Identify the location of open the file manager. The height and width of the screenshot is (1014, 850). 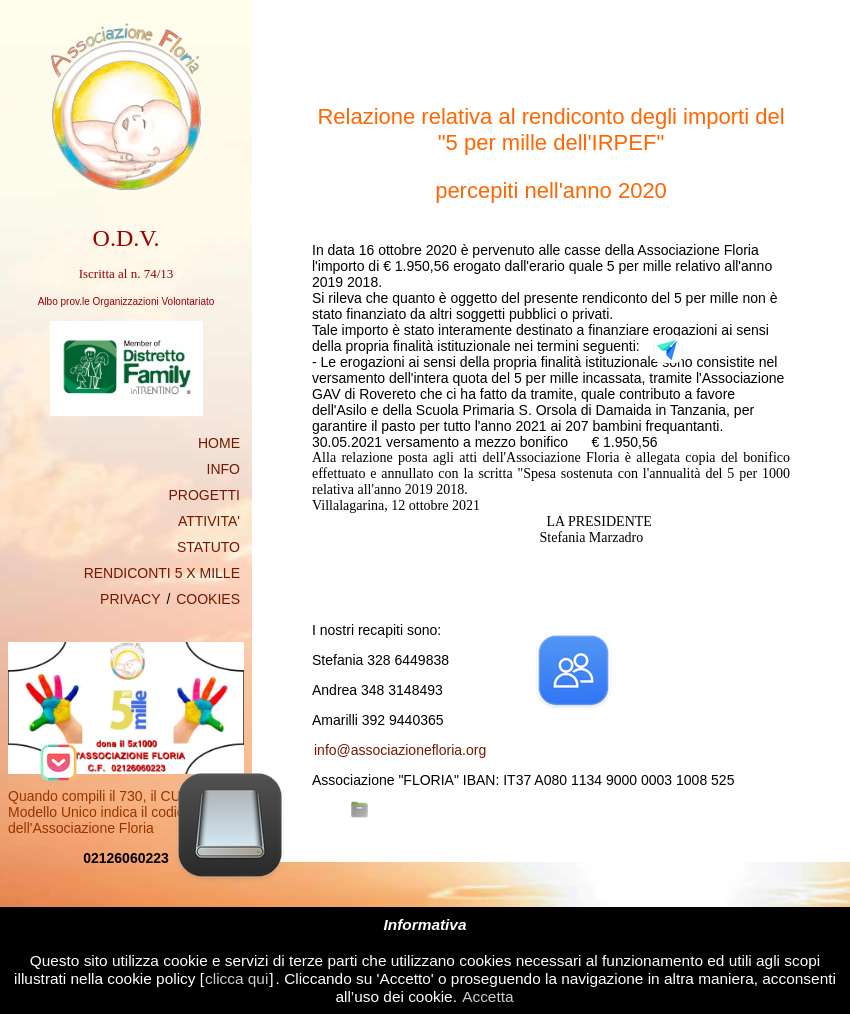
(359, 809).